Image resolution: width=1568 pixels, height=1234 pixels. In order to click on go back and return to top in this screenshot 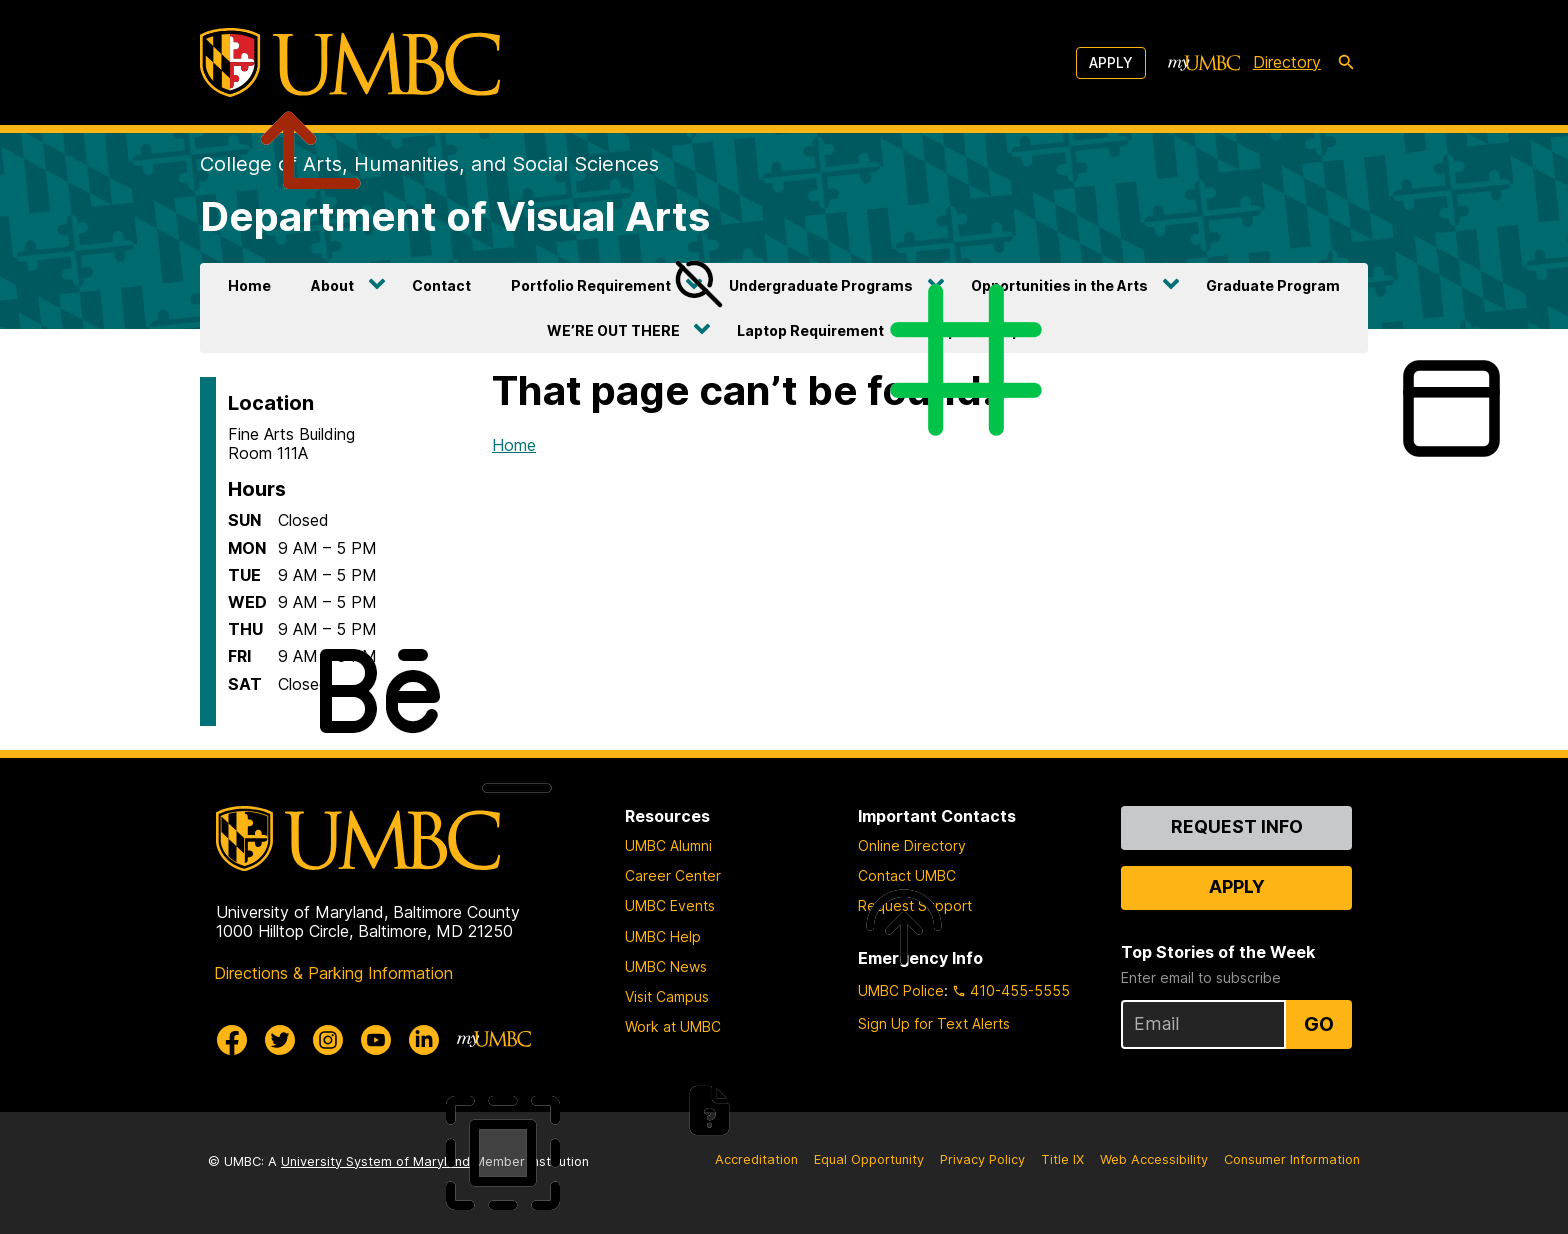, I will do `click(307, 154)`.